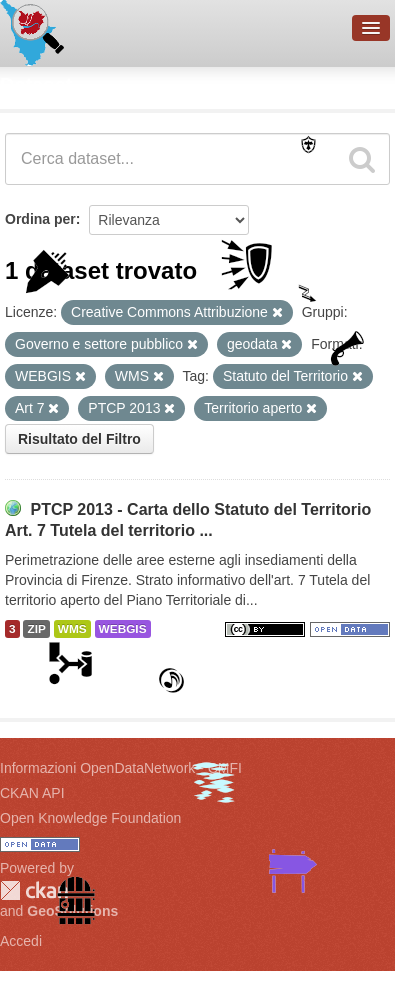 Image resolution: width=395 pixels, height=1003 pixels. I want to click on open the crafting menu, so click(71, 664).